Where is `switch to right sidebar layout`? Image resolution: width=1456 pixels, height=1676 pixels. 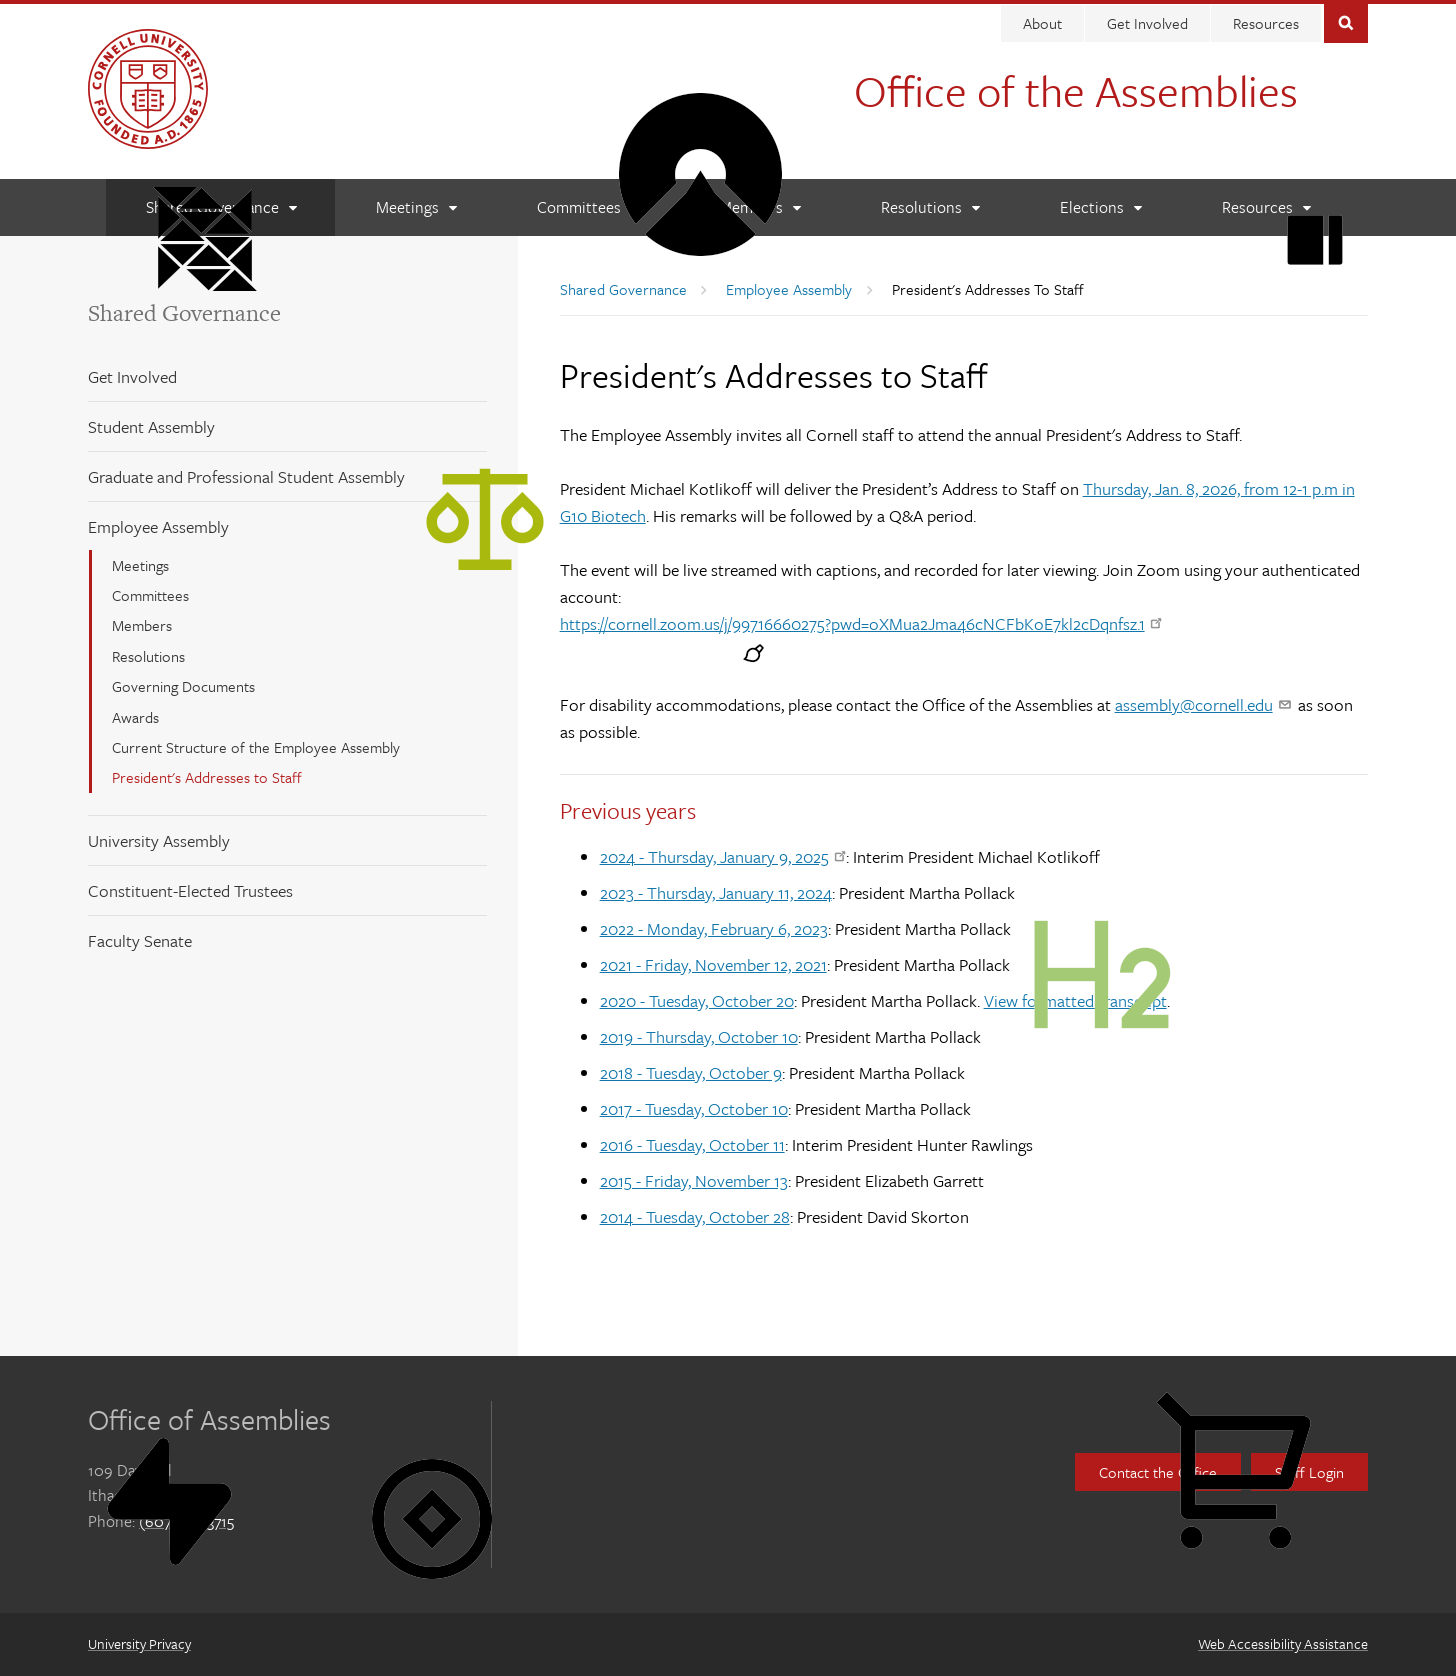 switch to right sidebar layout is located at coordinates (1315, 240).